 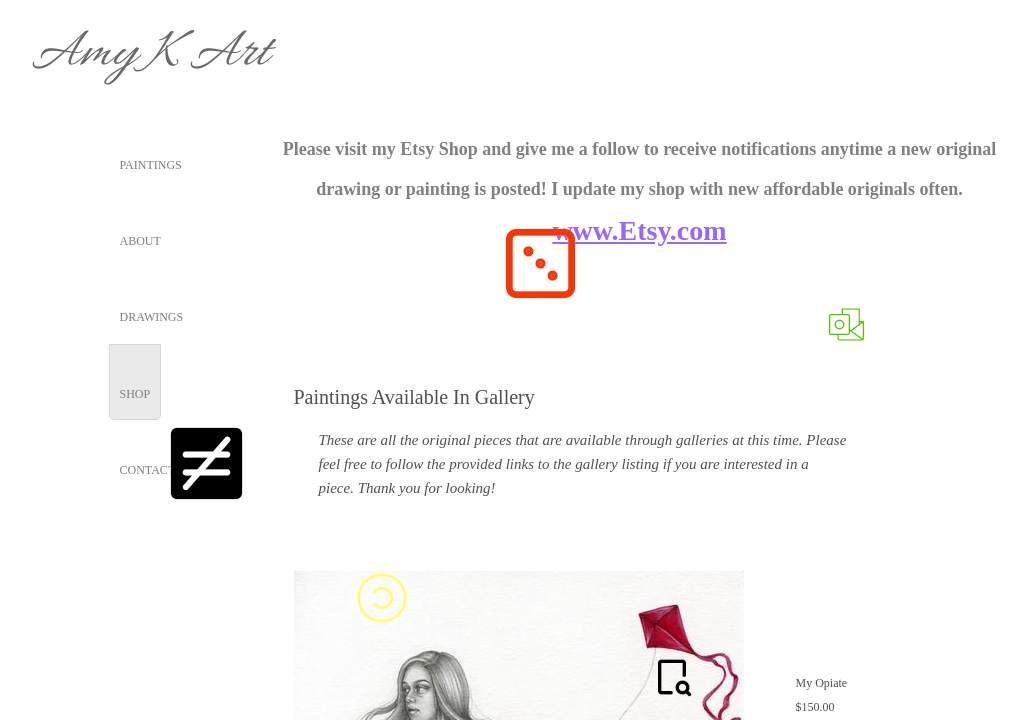 What do you see at coordinates (672, 677) in the screenshot?
I see `search for a tablet device` at bounding box center [672, 677].